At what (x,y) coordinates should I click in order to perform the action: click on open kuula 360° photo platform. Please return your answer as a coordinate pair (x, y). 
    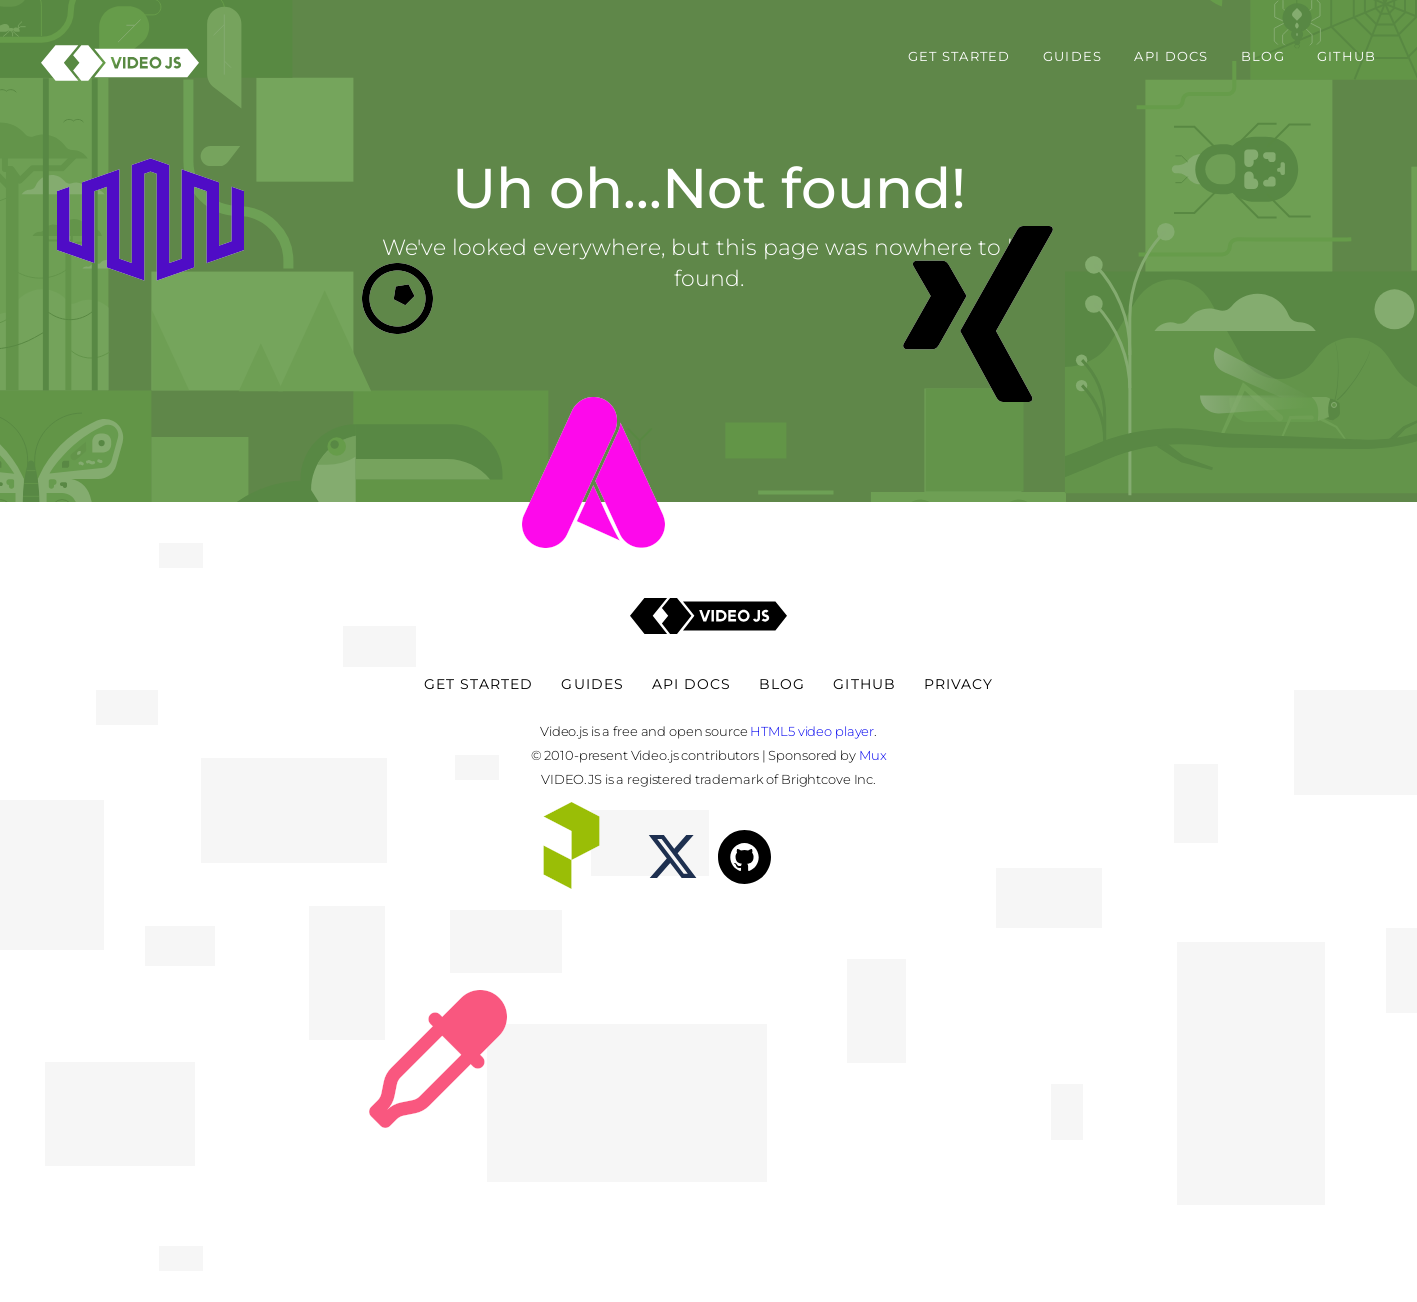
    Looking at the image, I should click on (397, 298).